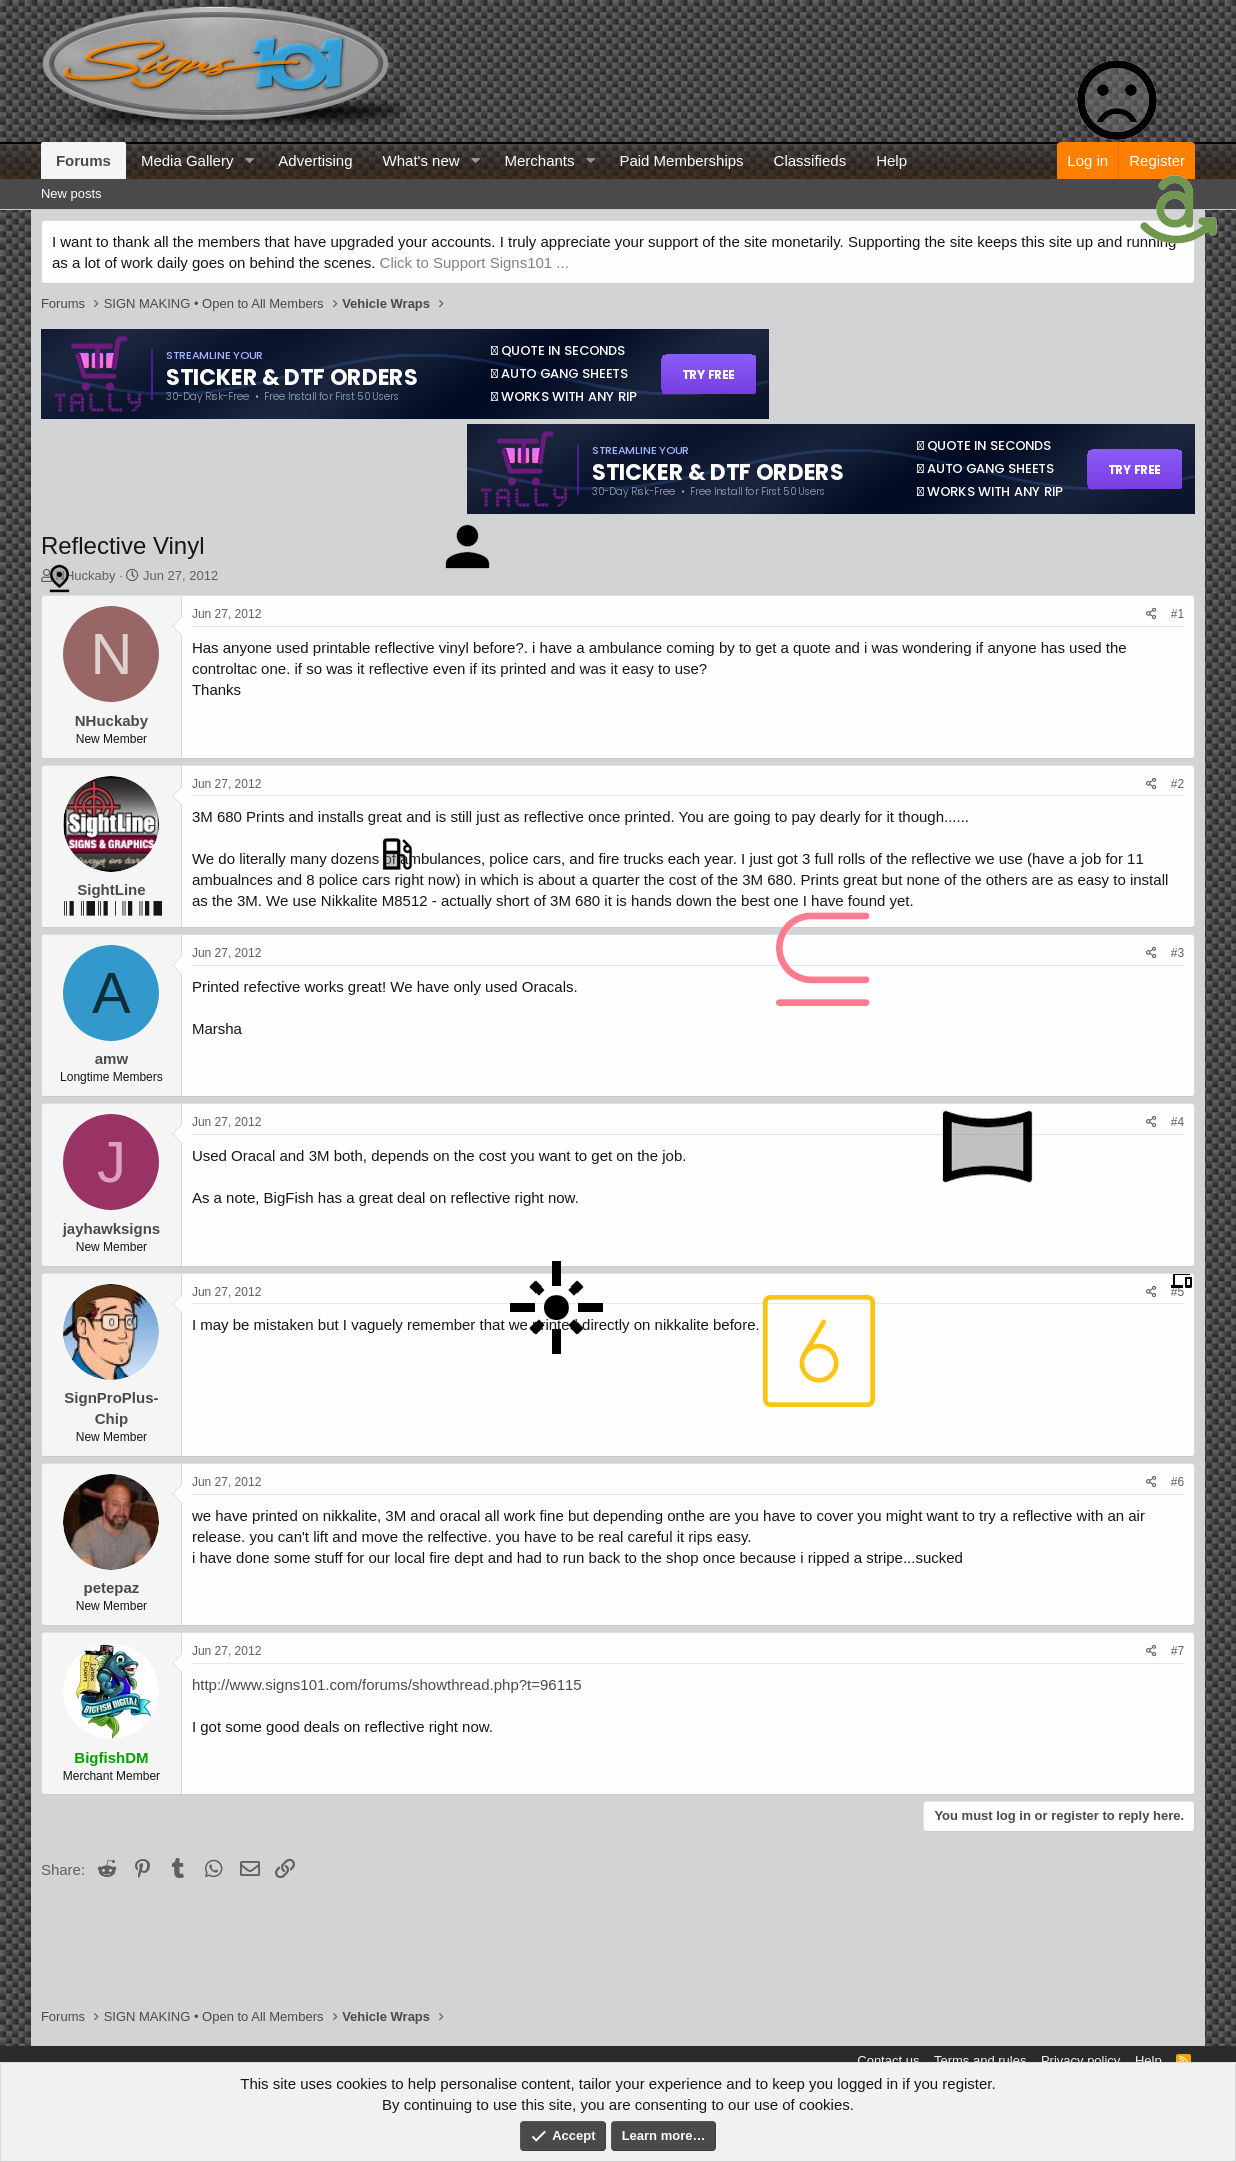 The height and width of the screenshot is (2162, 1236). Describe the element at coordinates (467, 546) in the screenshot. I see `view your profile` at that location.